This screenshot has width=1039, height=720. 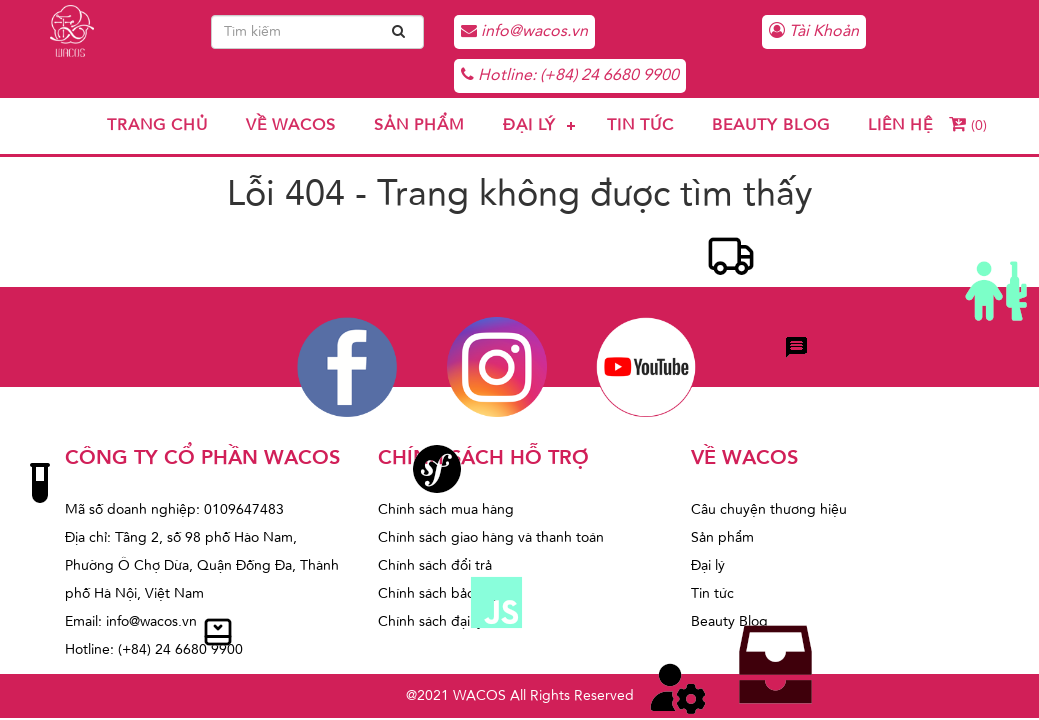 I want to click on track your delivery or shipment, so click(x=731, y=255).